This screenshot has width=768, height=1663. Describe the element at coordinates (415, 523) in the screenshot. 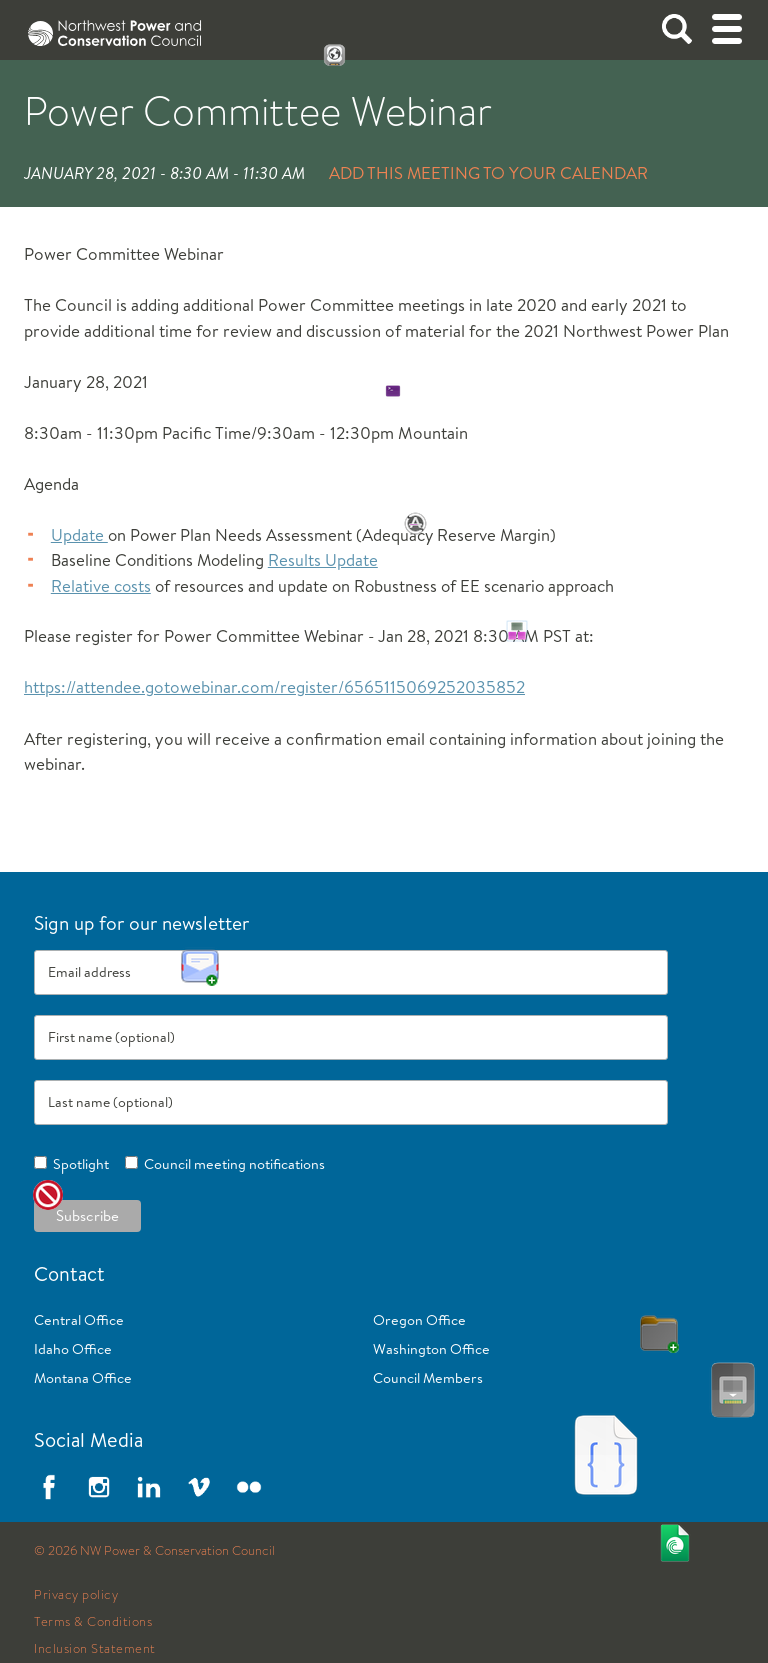

I see `open the software update manager` at that location.